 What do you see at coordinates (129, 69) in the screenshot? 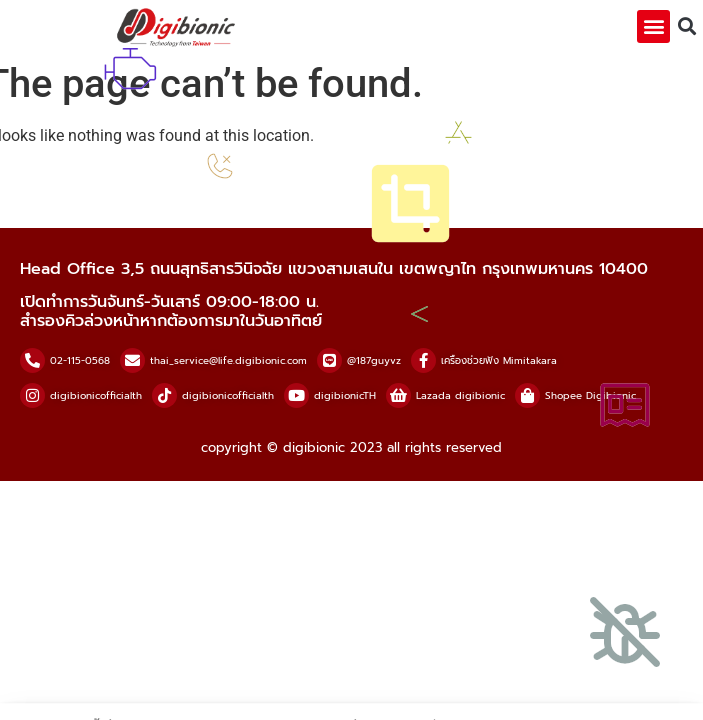
I see `view engine status or diagnostics` at bounding box center [129, 69].